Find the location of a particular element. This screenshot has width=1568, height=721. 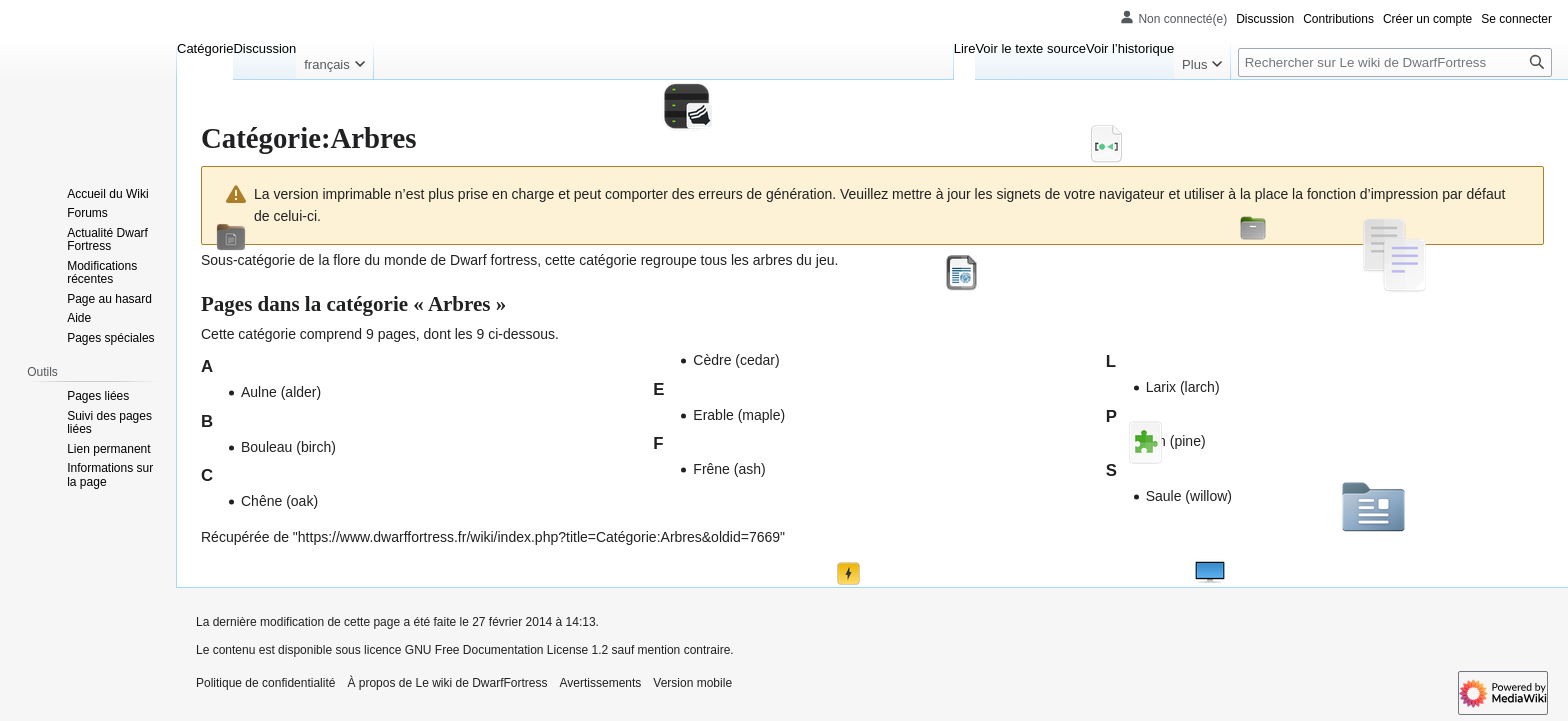

access power and battery settings is located at coordinates (848, 573).